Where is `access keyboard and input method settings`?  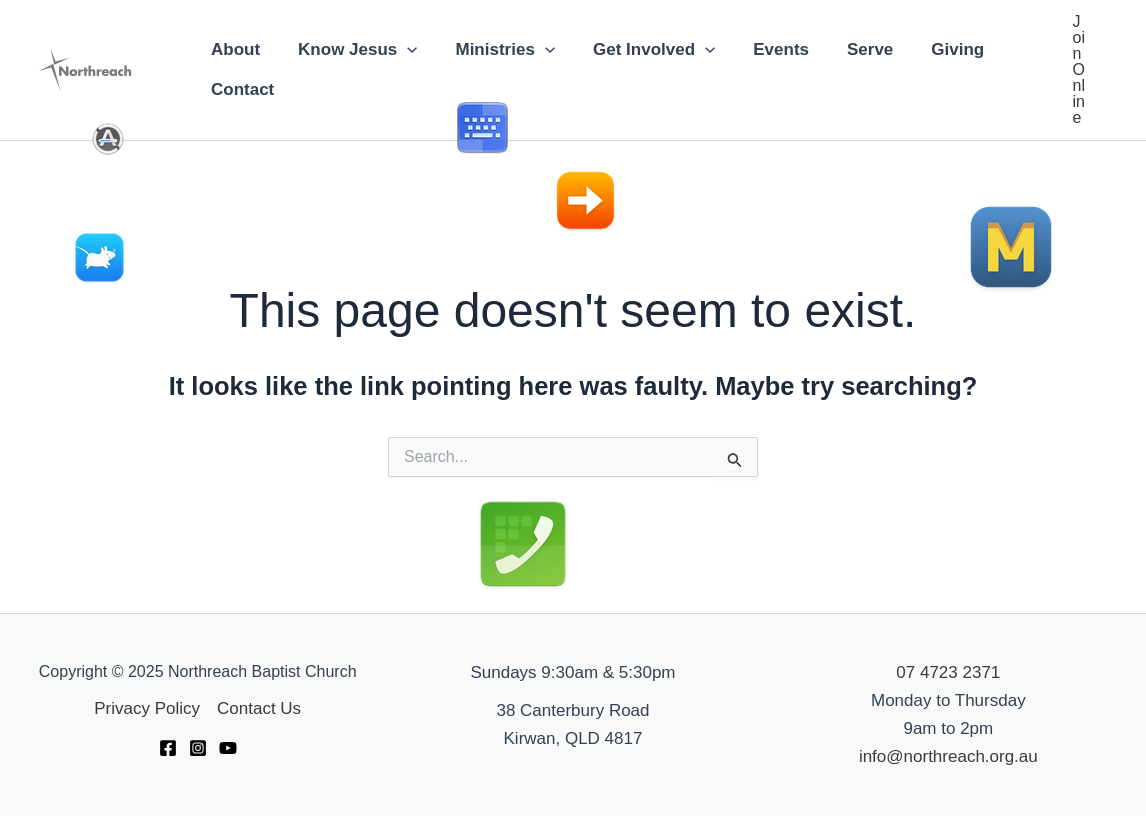 access keyboard and input method settings is located at coordinates (482, 127).